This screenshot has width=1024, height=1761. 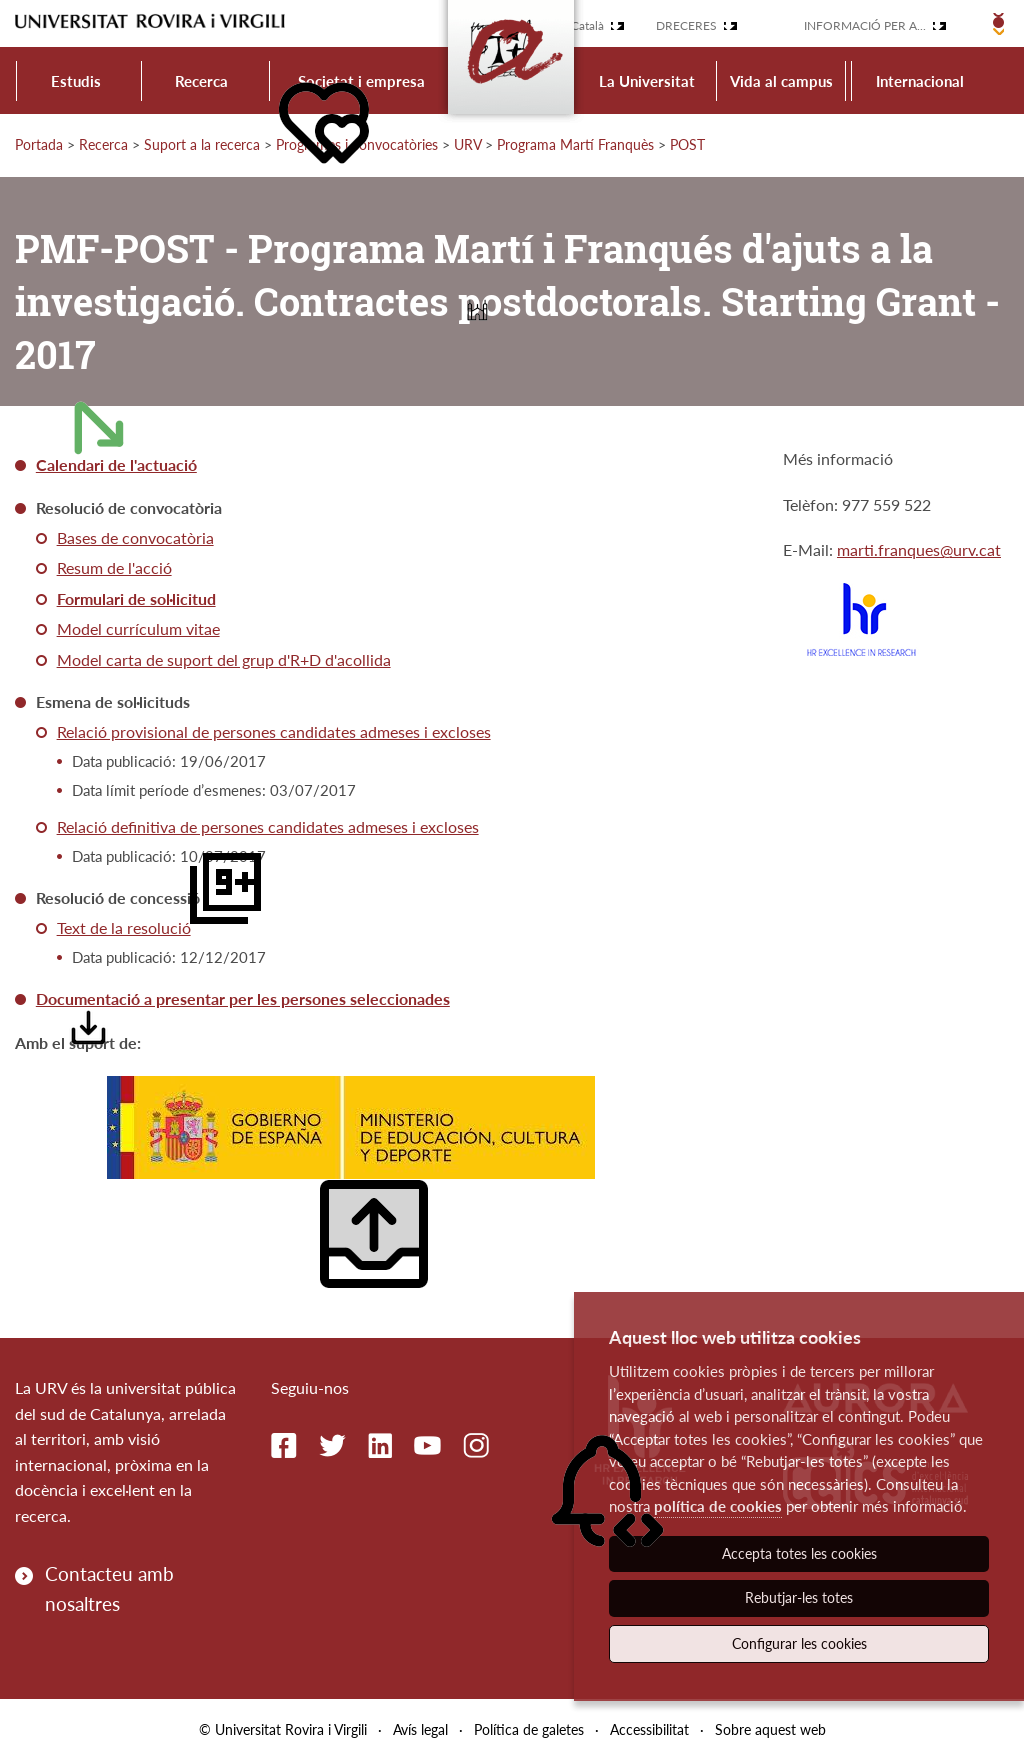 What do you see at coordinates (477, 310) in the screenshot?
I see `find nearby synagogues` at bounding box center [477, 310].